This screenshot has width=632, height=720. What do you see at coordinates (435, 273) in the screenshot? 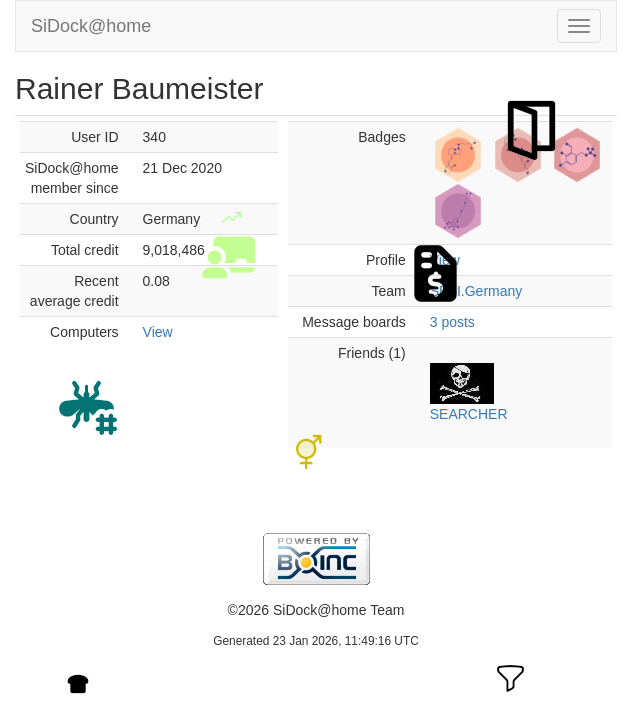
I see `view invoice or billing document` at bounding box center [435, 273].